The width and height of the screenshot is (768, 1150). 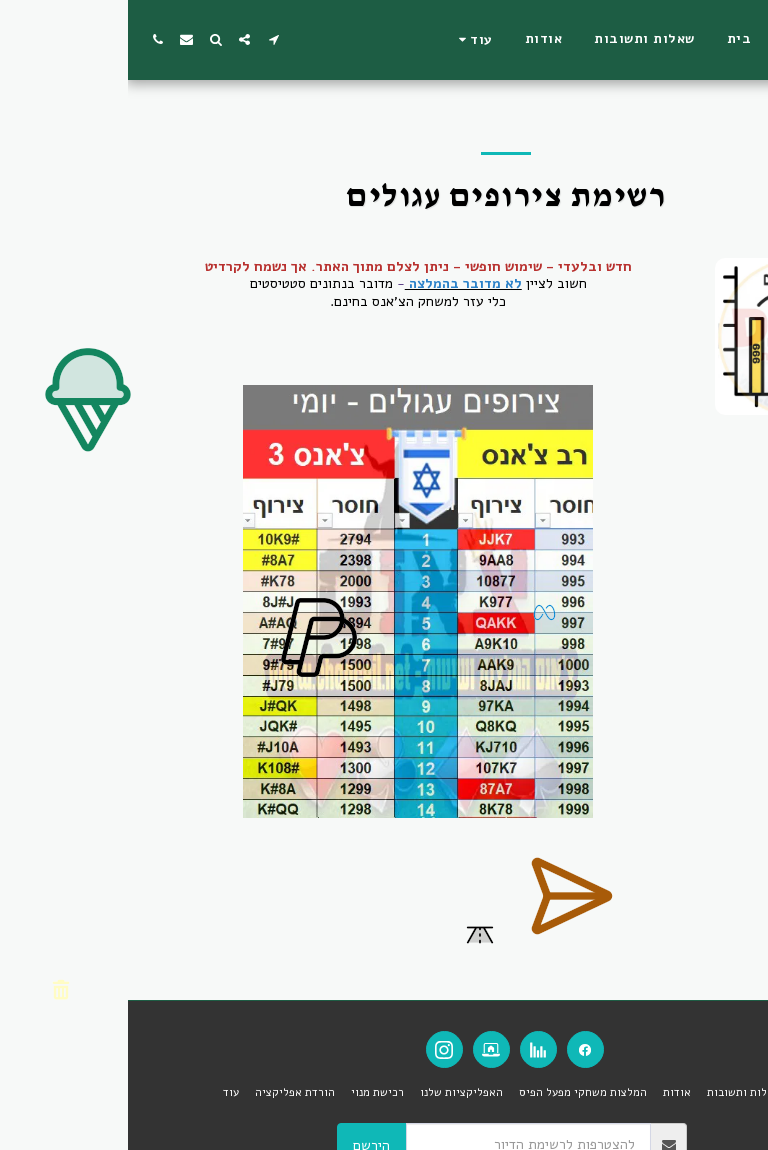 I want to click on send a message, so click(x=570, y=896).